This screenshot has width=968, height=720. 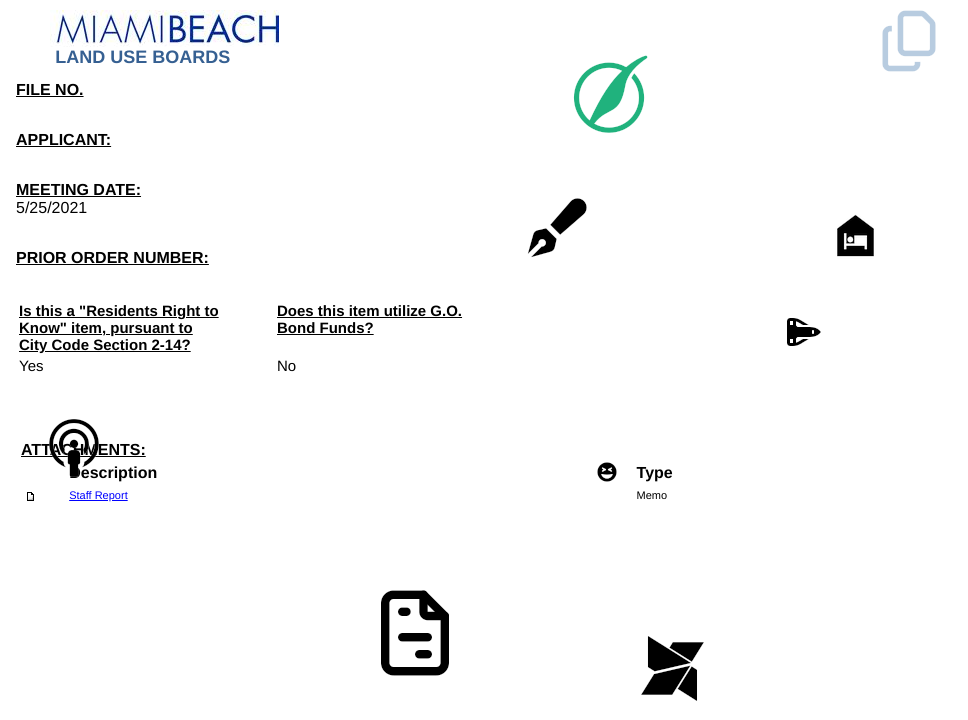 What do you see at coordinates (74, 448) in the screenshot?
I see `start a live broadcast or stream` at bounding box center [74, 448].